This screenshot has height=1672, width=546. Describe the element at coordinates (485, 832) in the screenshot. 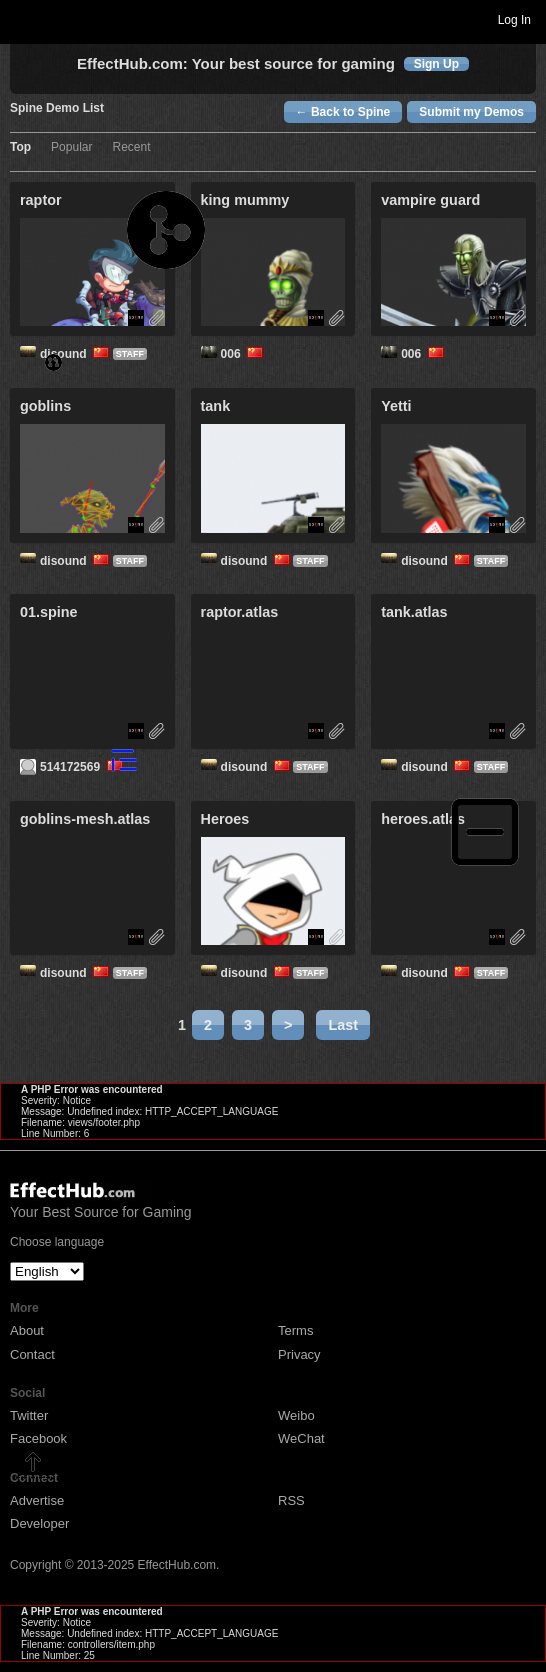

I see `remove a file from the diff view` at that location.